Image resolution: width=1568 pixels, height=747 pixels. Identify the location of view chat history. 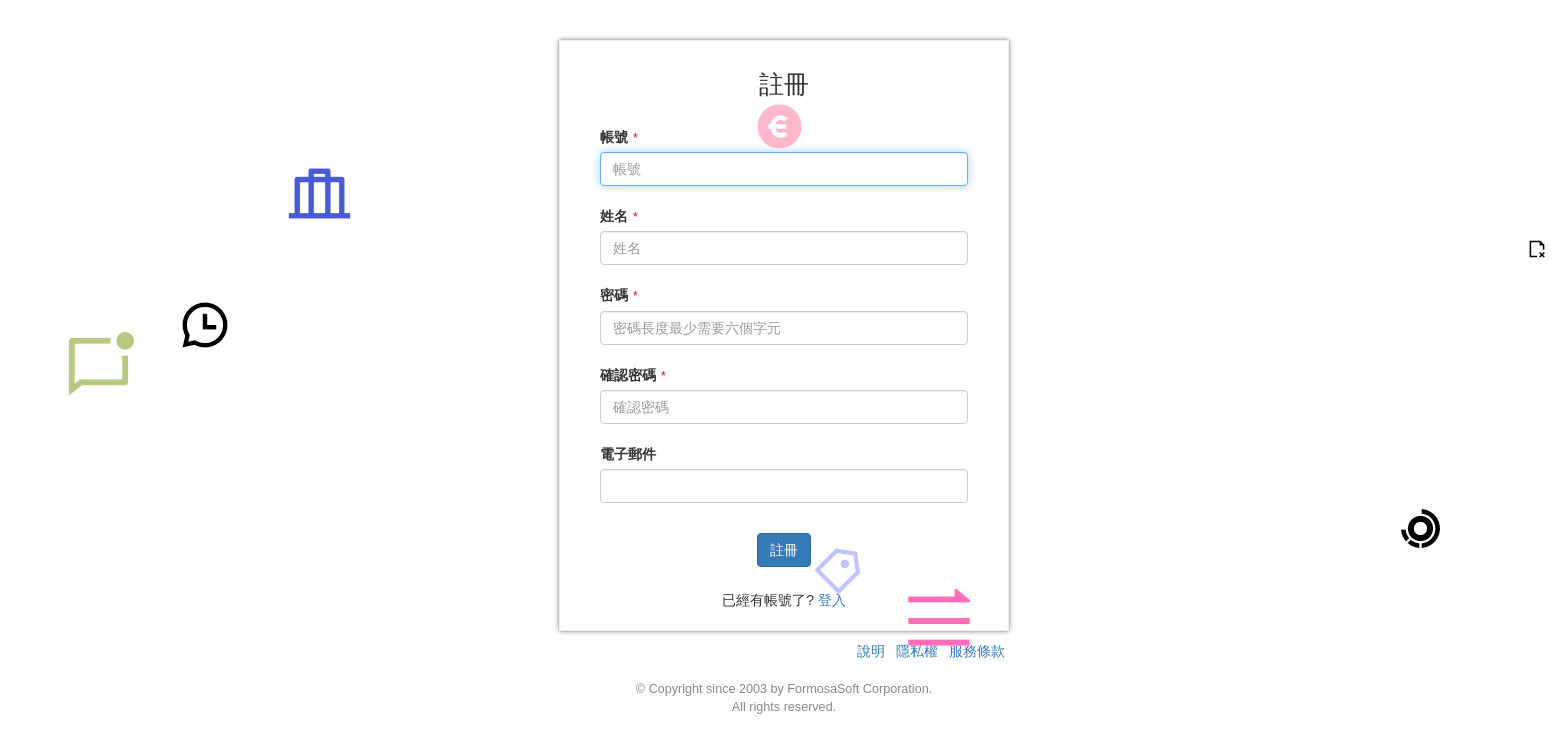
(205, 325).